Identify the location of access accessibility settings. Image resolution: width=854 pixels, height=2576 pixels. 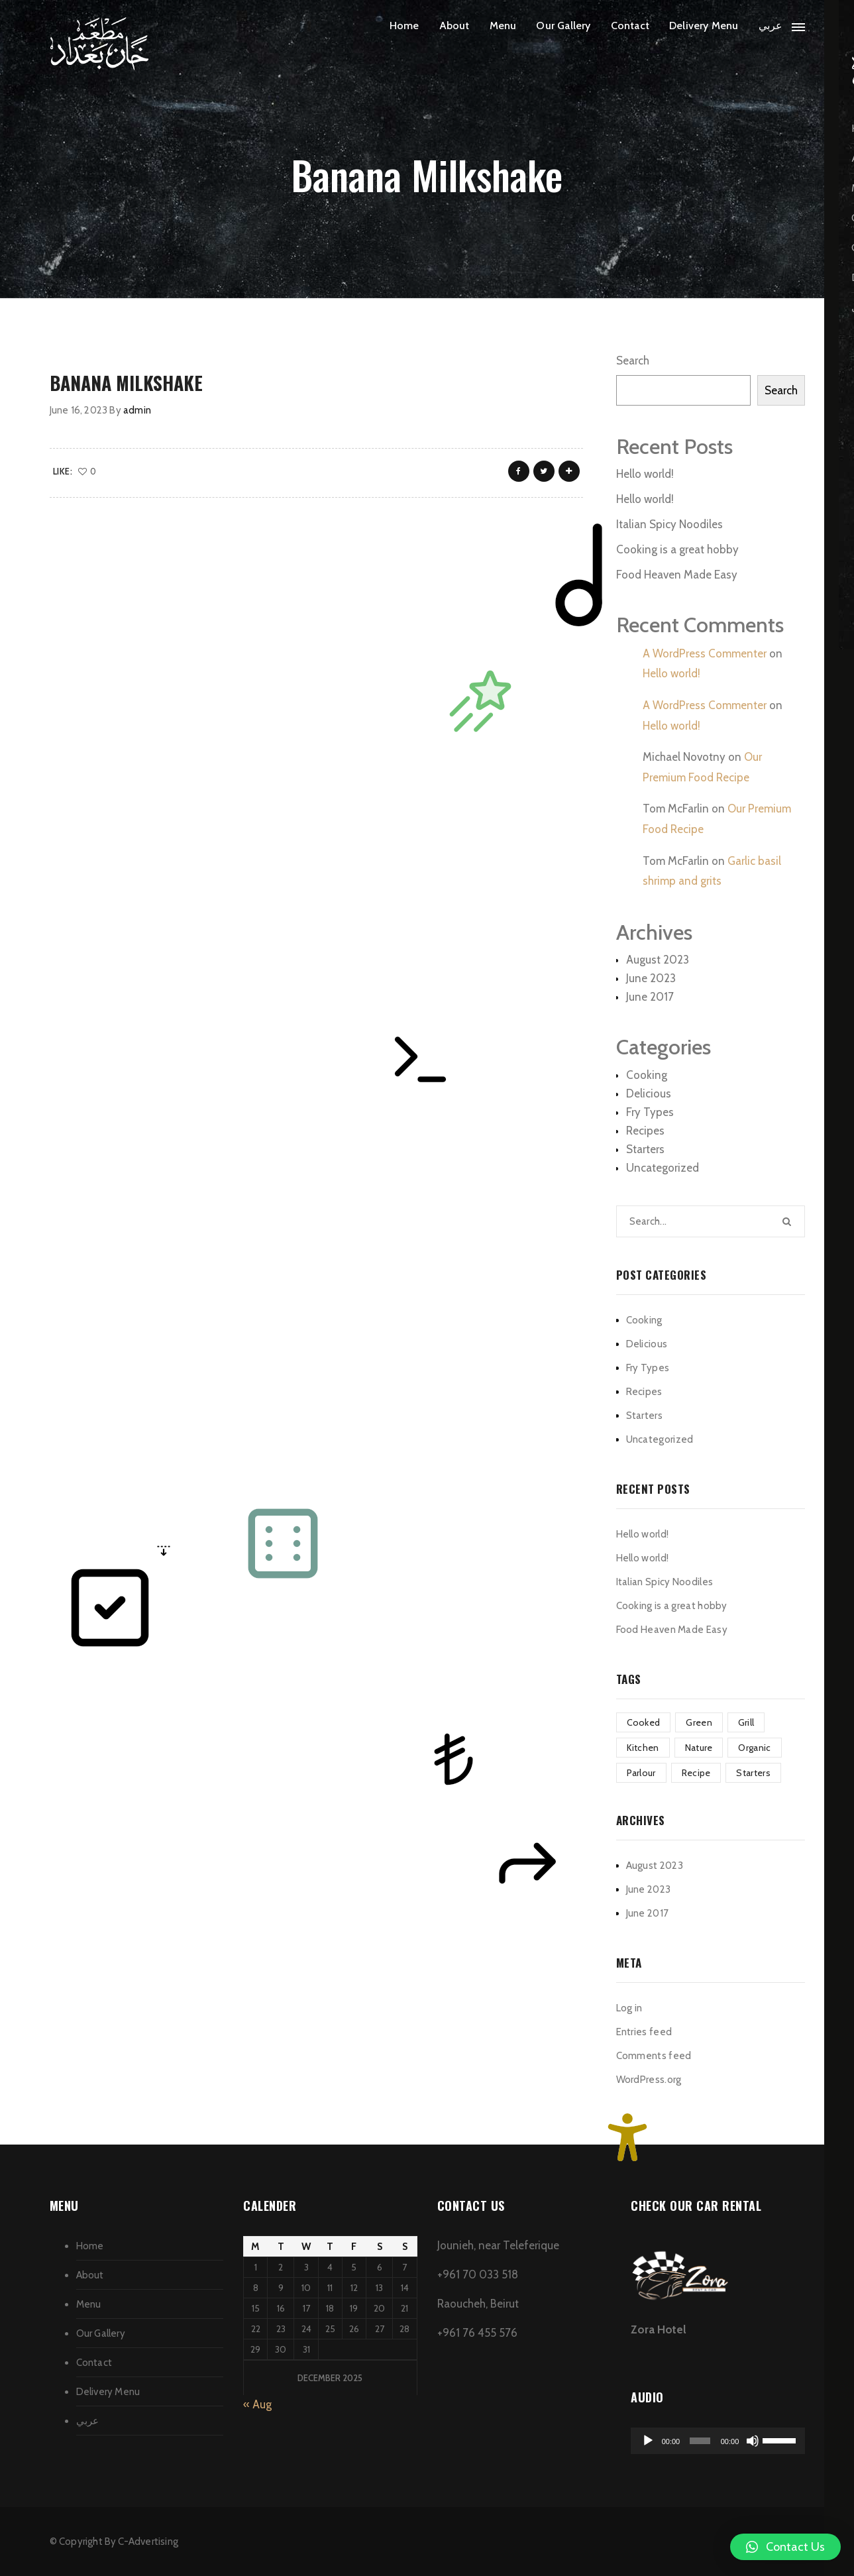
(627, 2137).